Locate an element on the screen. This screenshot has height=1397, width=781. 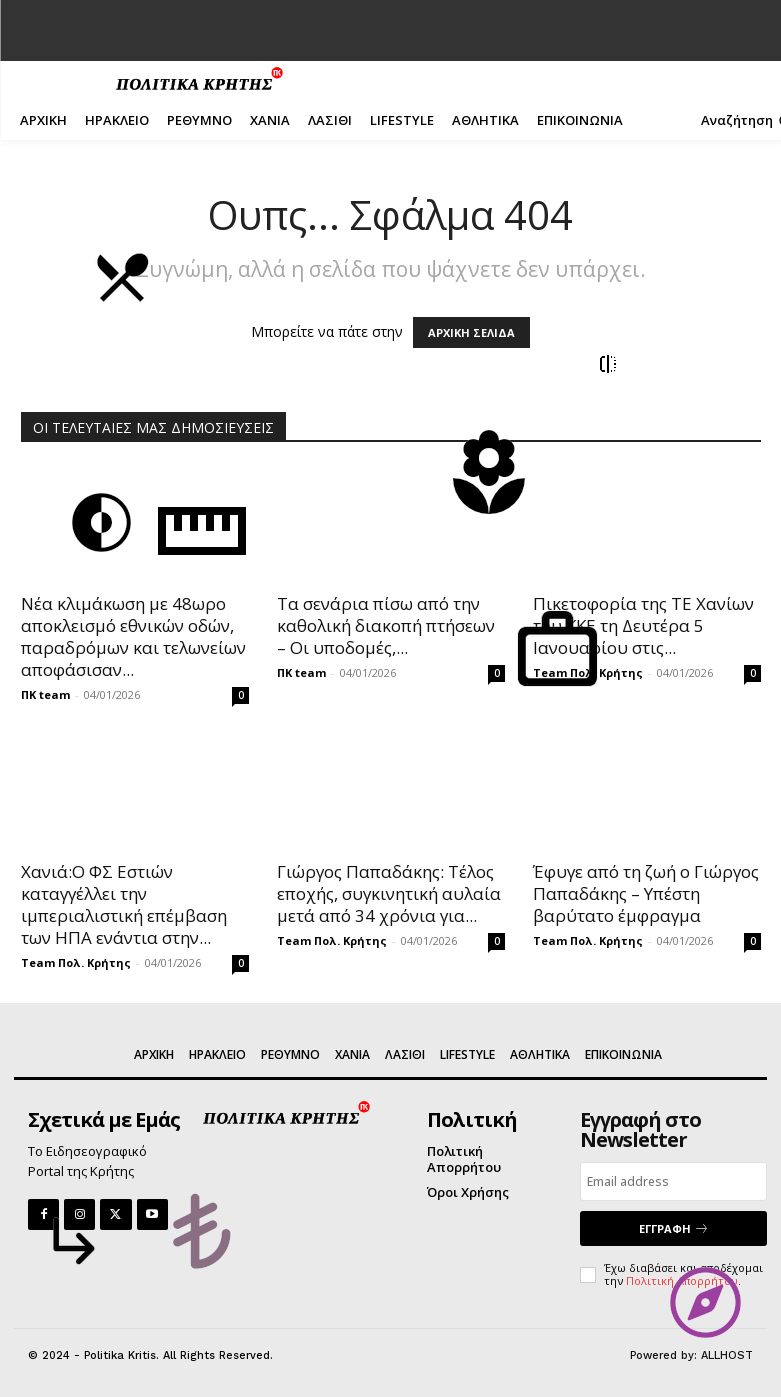
access ruler or measurement tool is located at coordinates (202, 531).